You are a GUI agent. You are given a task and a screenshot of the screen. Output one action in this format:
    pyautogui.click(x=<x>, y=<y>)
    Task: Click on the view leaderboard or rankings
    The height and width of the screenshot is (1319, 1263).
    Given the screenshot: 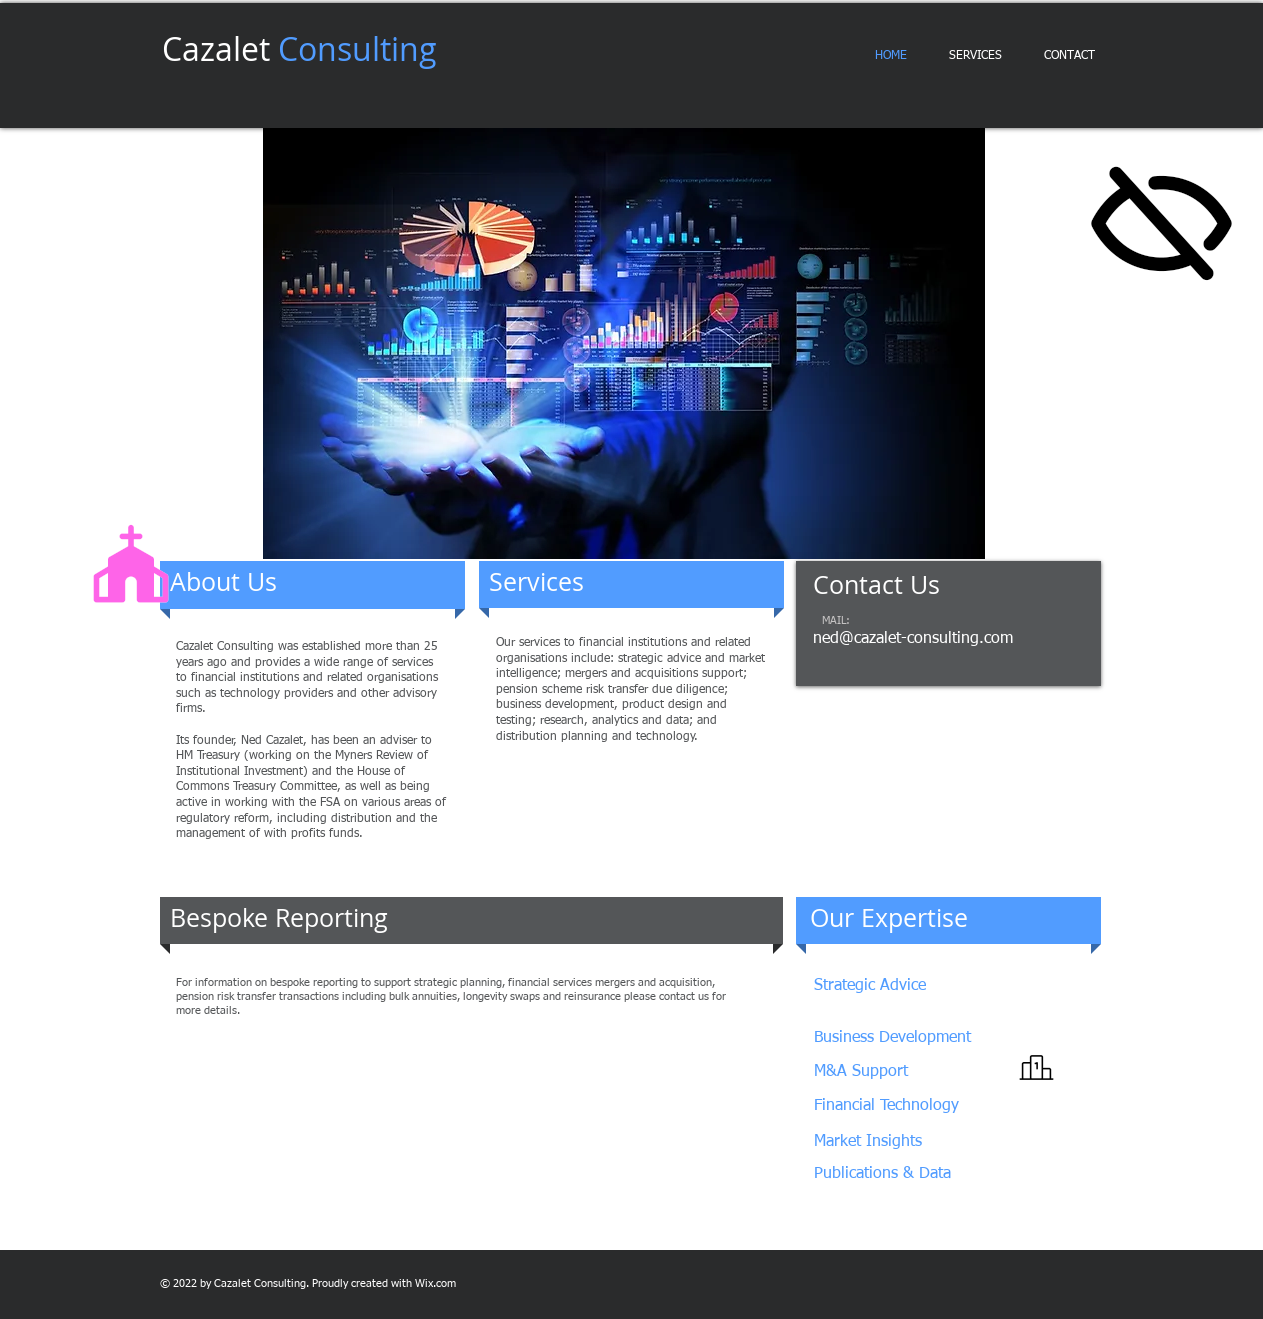 What is the action you would take?
    pyautogui.click(x=1036, y=1067)
    